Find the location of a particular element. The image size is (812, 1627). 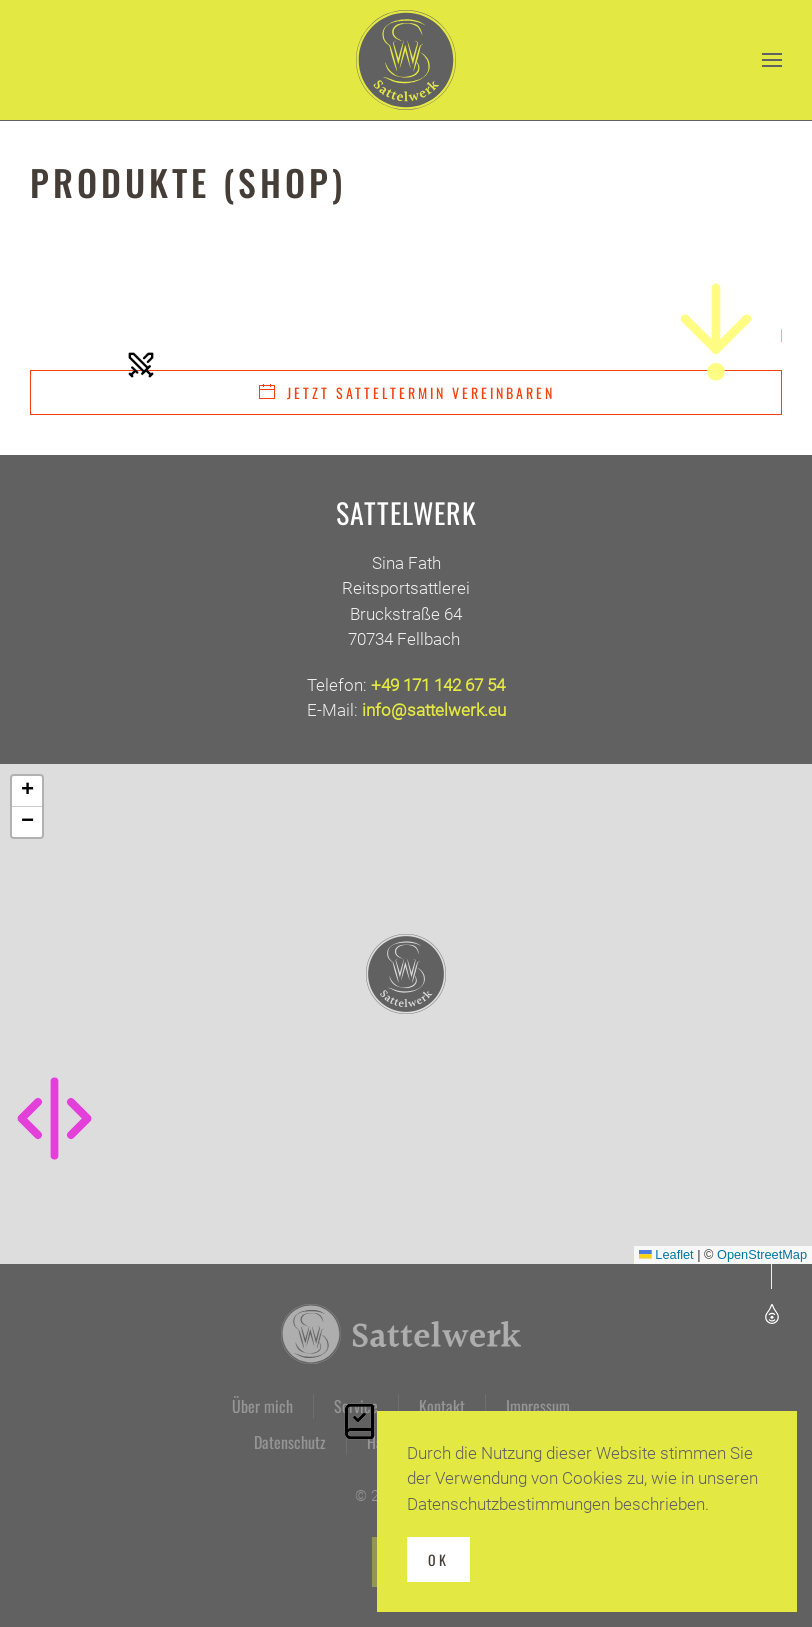

drag to resize adjacent panels horizontally is located at coordinates (54, 1118).